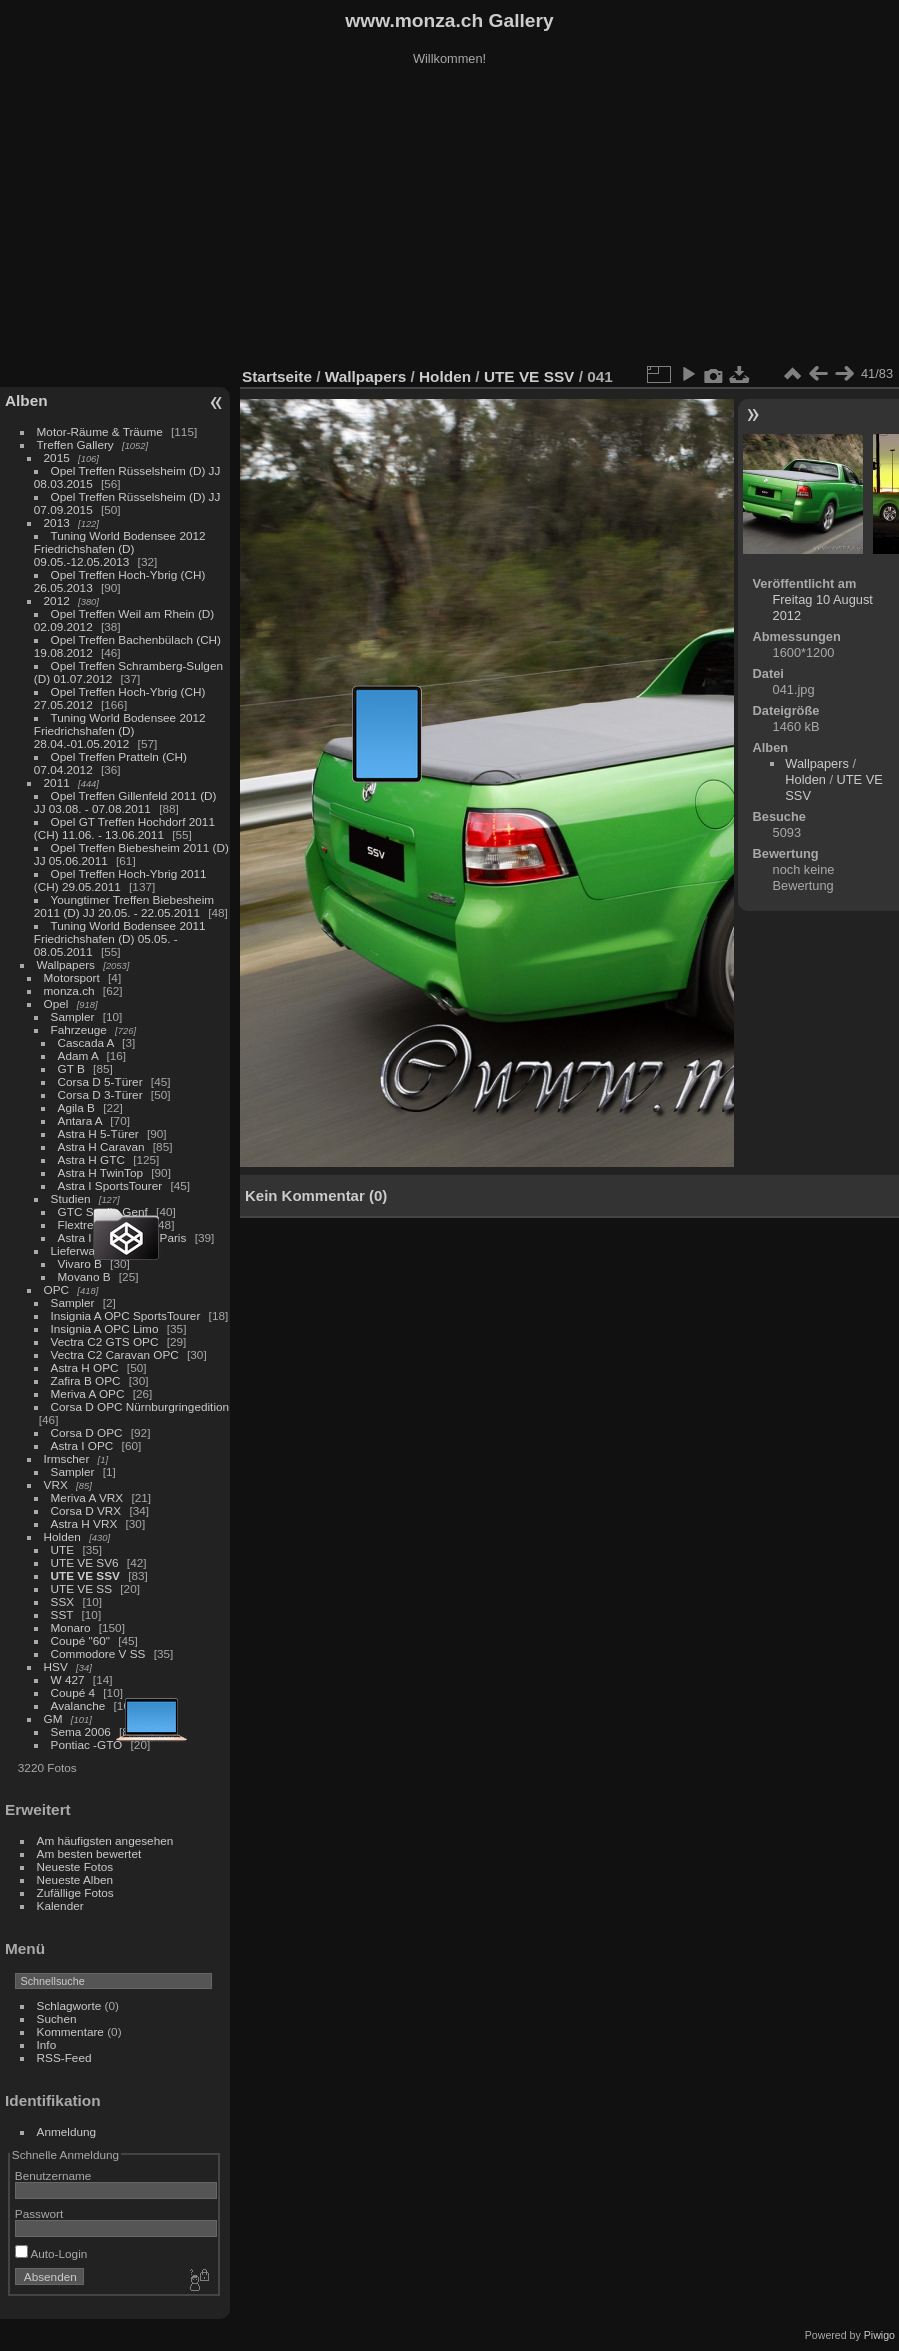 The image size is (899, 2351). Describe the element at coordinates (126, 1236) in the screenshot. I see `open CodePen projects folder` at that location.